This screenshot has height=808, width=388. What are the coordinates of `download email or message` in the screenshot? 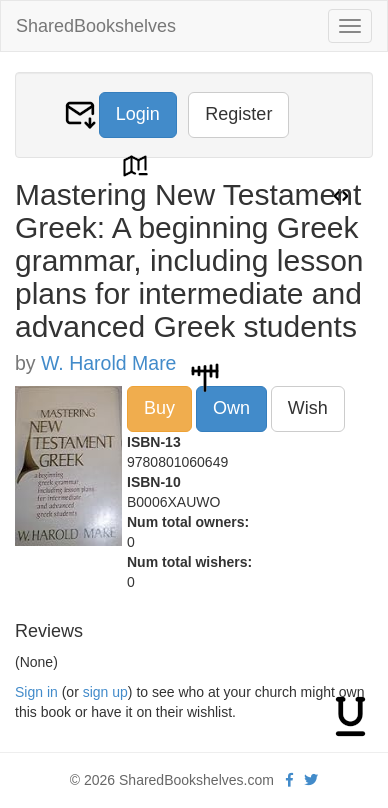 It's located at (80, 113).